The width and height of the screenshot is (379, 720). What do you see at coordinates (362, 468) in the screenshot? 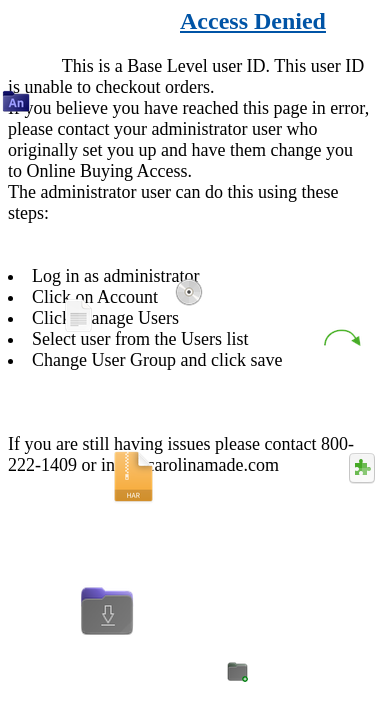
I see `an extension or plugin file type` at bounding box center [362, 468].